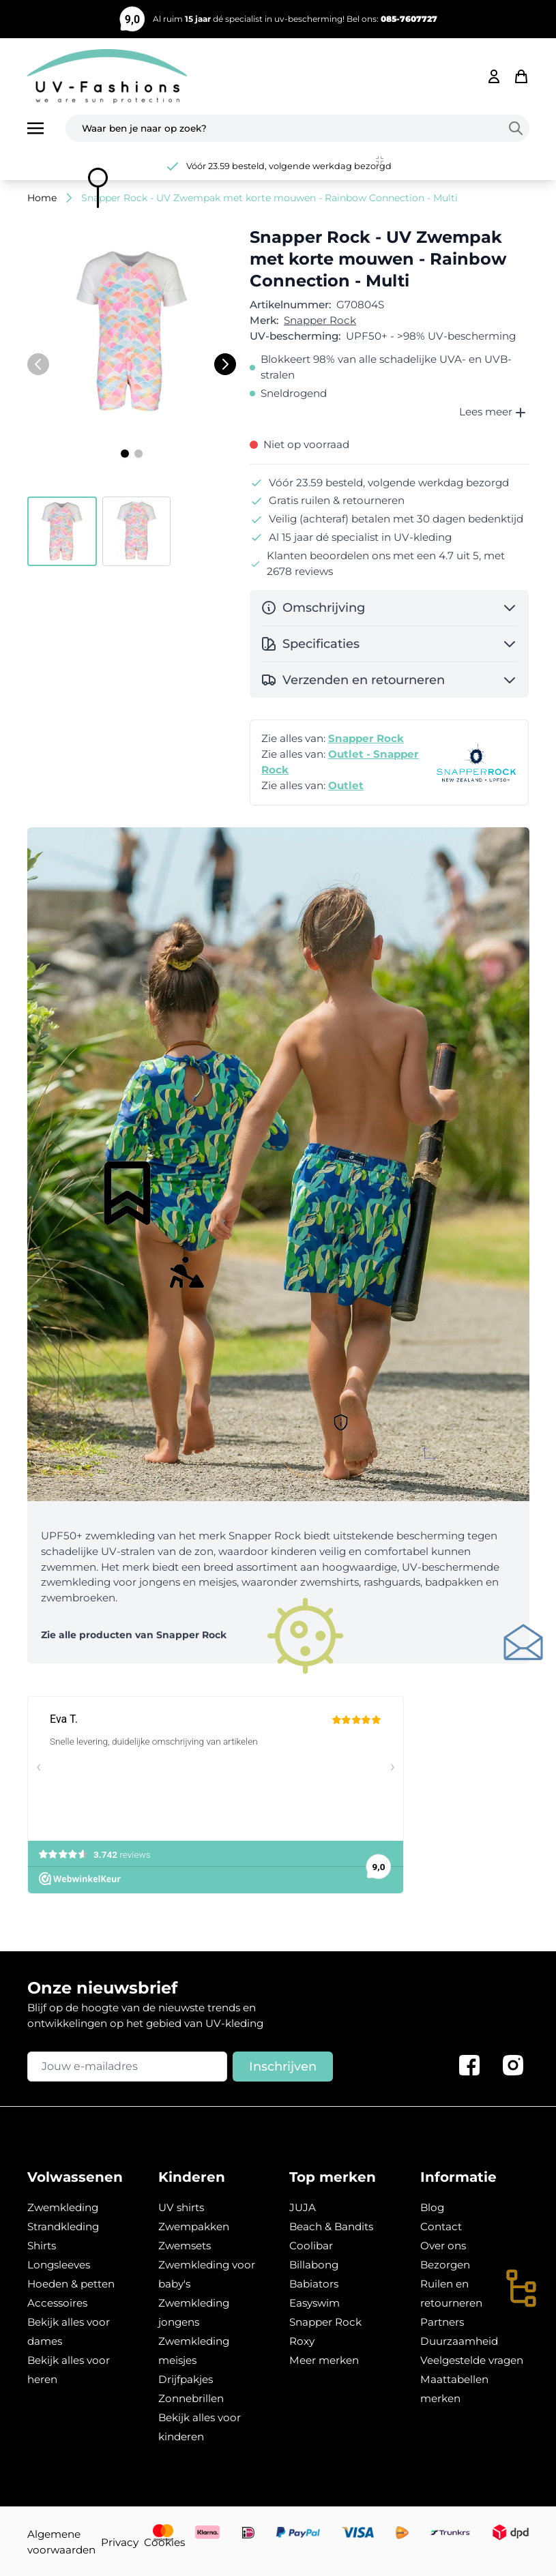 The height and width of the screenshot is (2576, 556). I want to click on view privacy policy or security information, so click(340, 1422).